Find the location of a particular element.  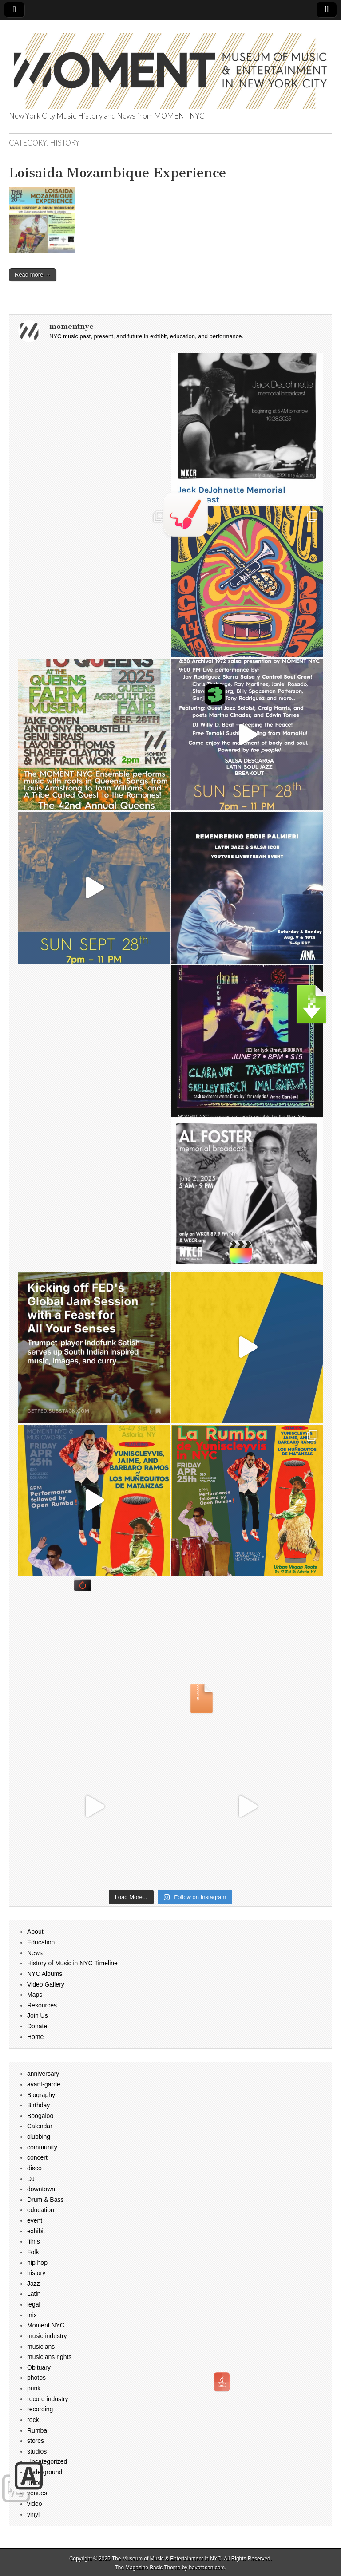

open vidcutter video editing app is located at coordinates (241, 1252).